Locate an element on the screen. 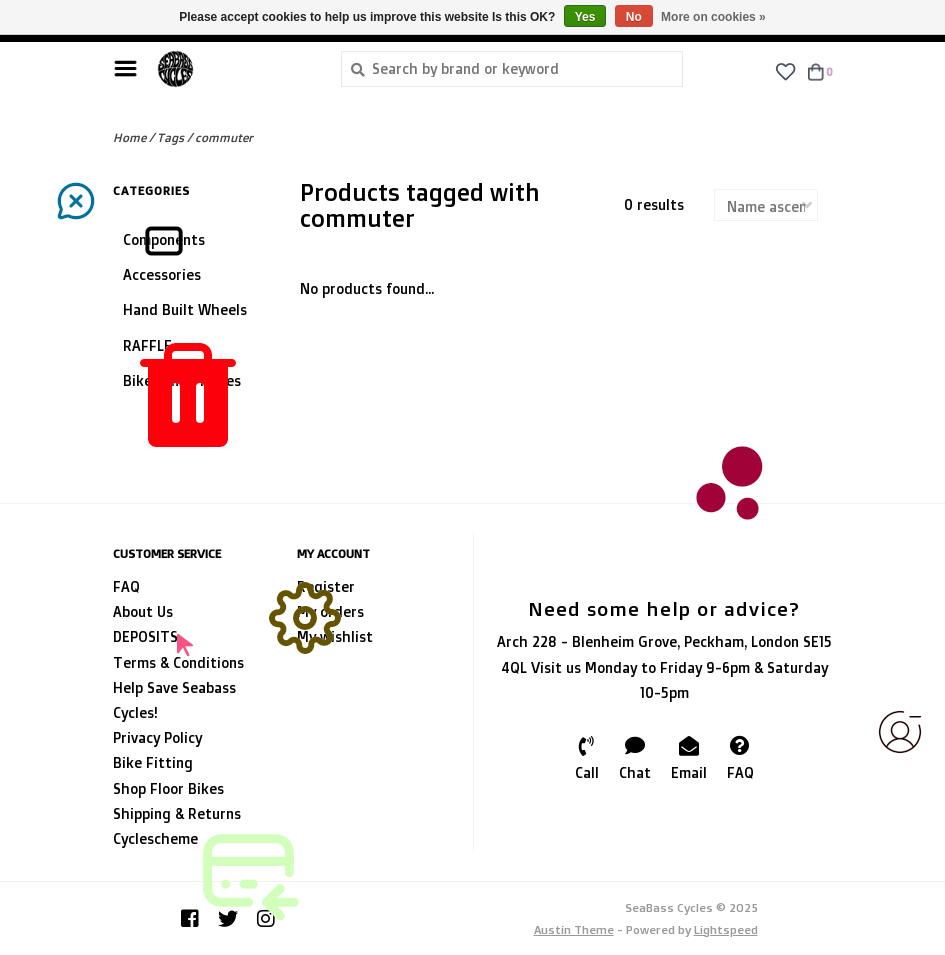  remove a user from your contacts is located at coordinates (900, 732).